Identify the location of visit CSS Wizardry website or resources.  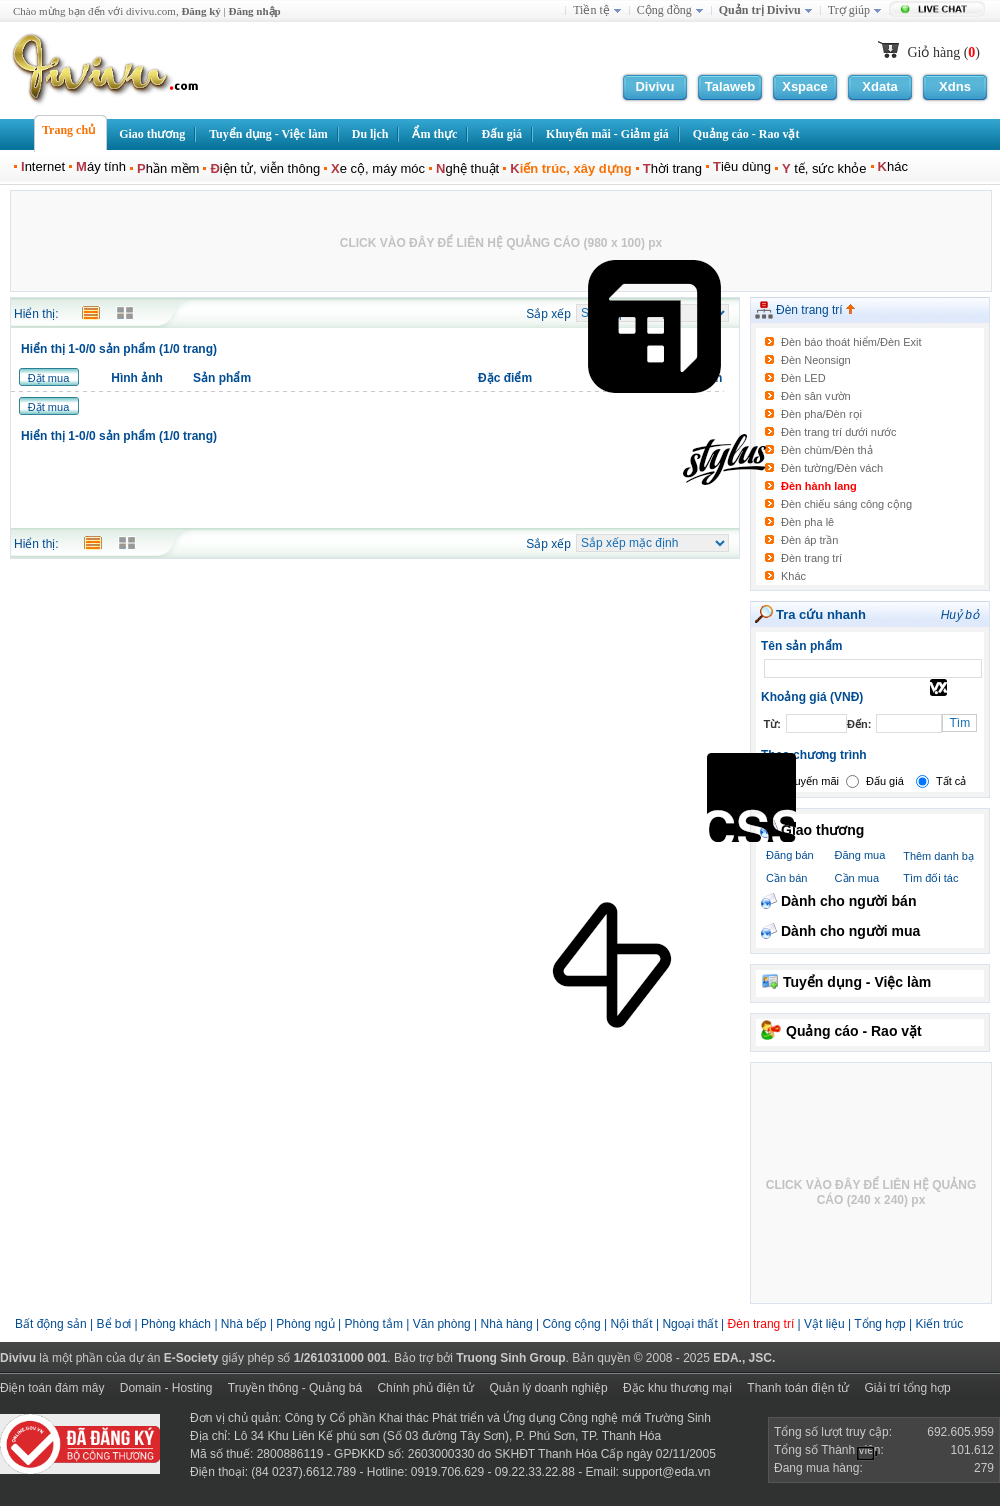
(751, 797).